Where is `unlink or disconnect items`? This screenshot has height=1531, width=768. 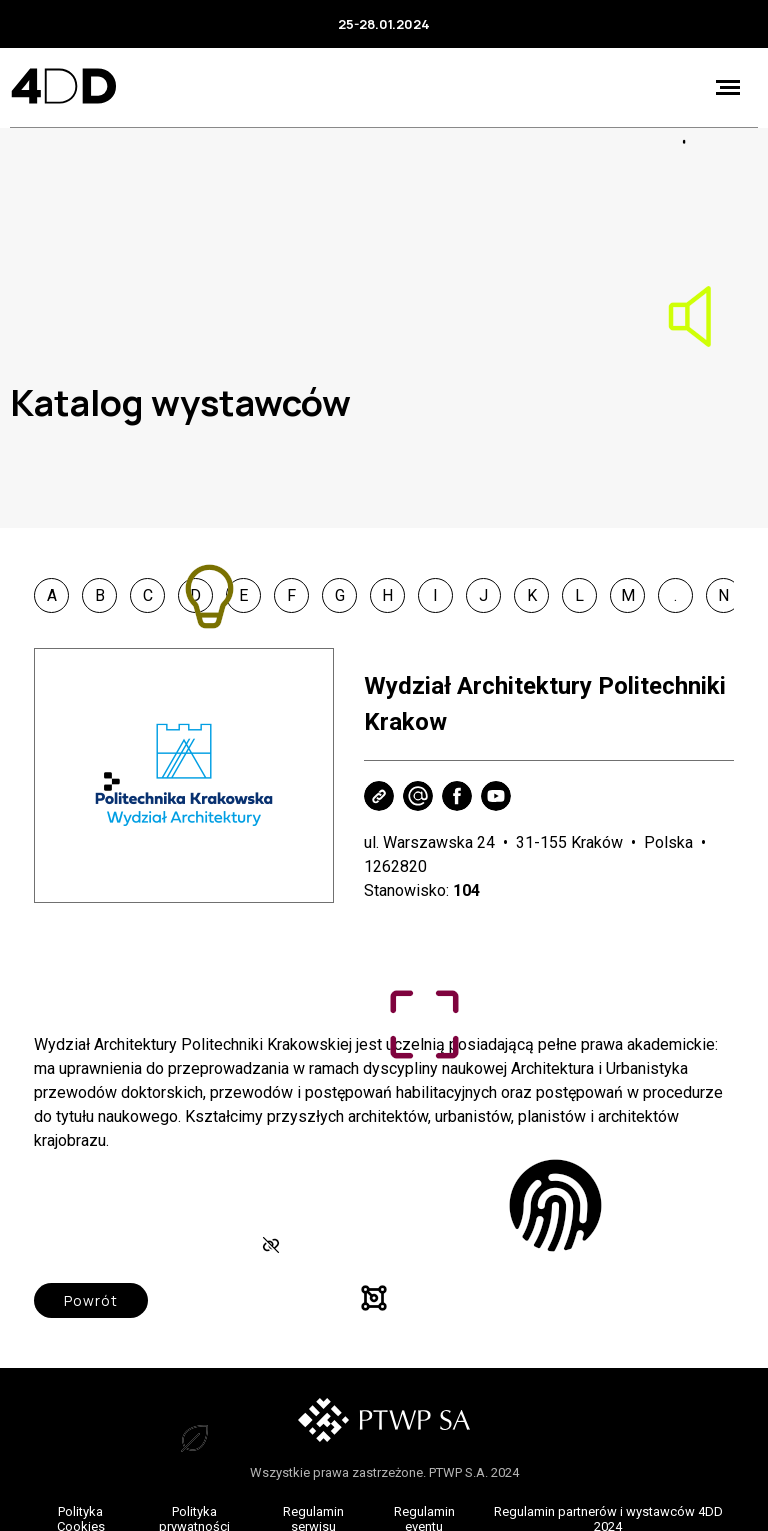 unlink or disconnect items is located at coordinates (271, 1245).